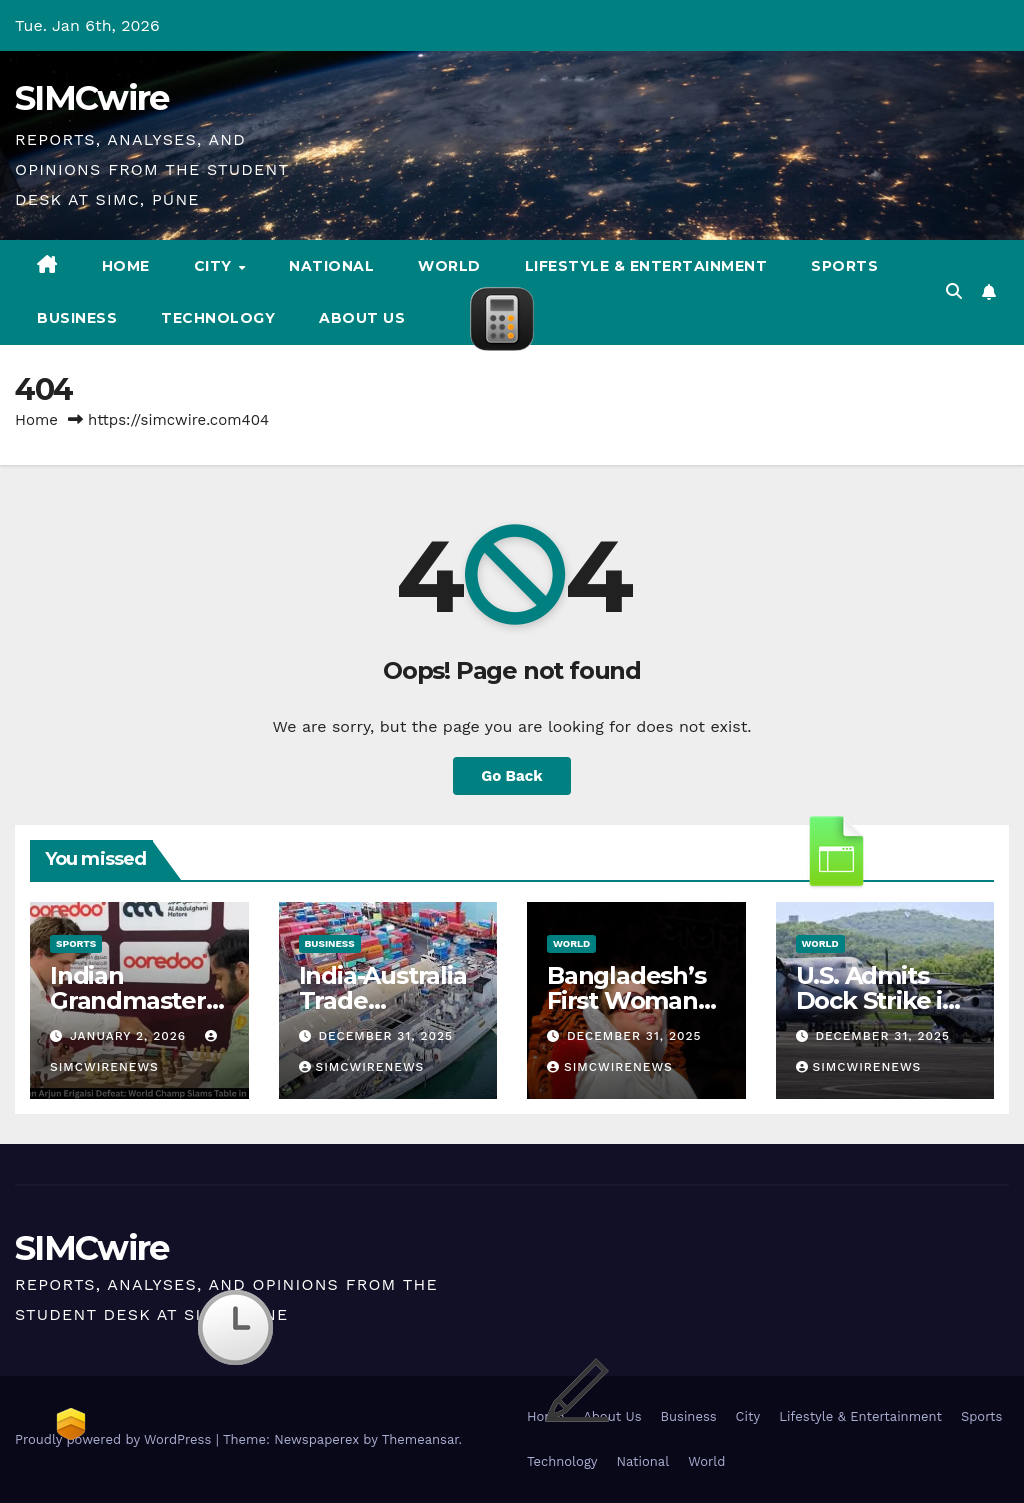 Image resolution: width=1024 pixels, height=1503 pixels. Describe the element at coordinates (502, 319) in the screenshot. I see `open the calculator app` at that location.